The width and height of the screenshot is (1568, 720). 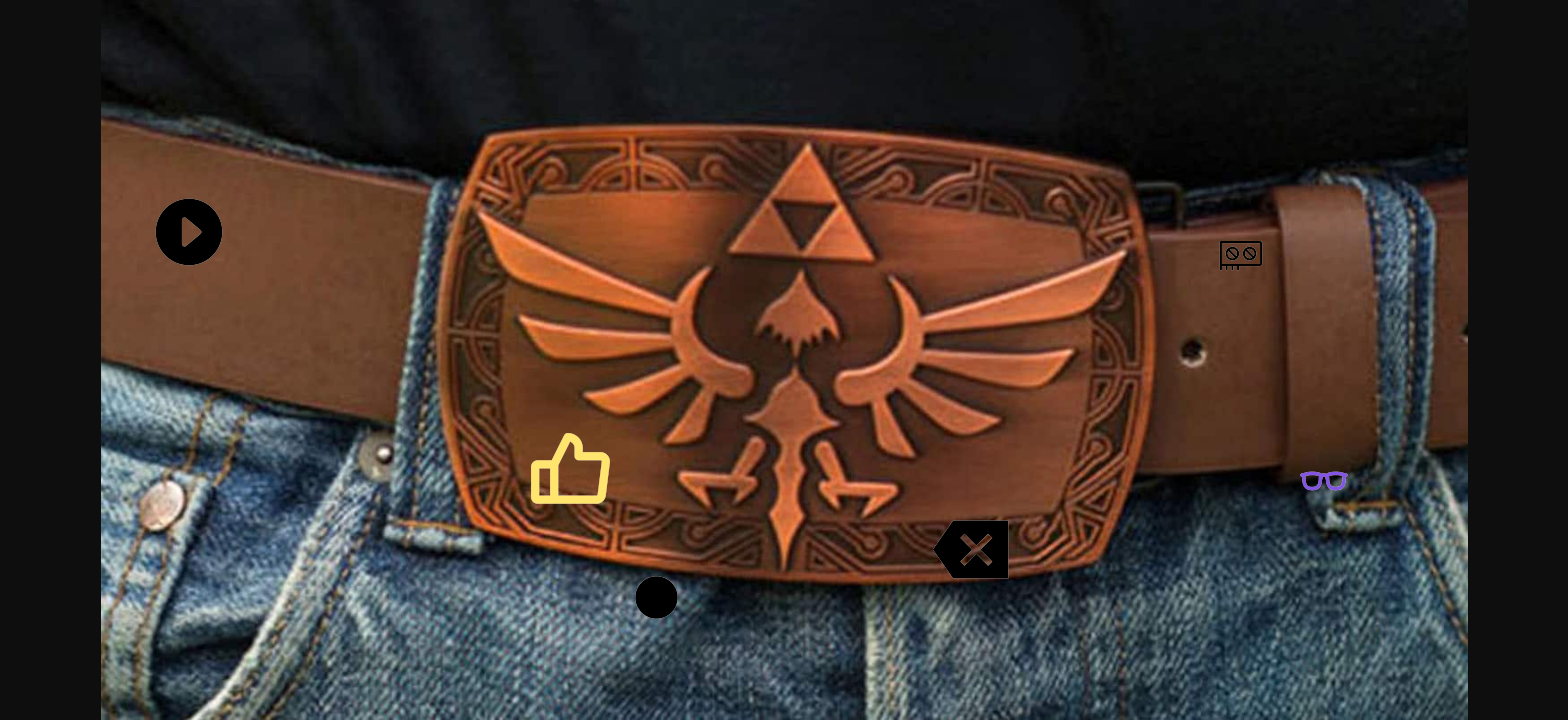 What do you see at coordinates (189, 232) in the screenshot?
I see `play media or video content` at bounding box center [189, 232].